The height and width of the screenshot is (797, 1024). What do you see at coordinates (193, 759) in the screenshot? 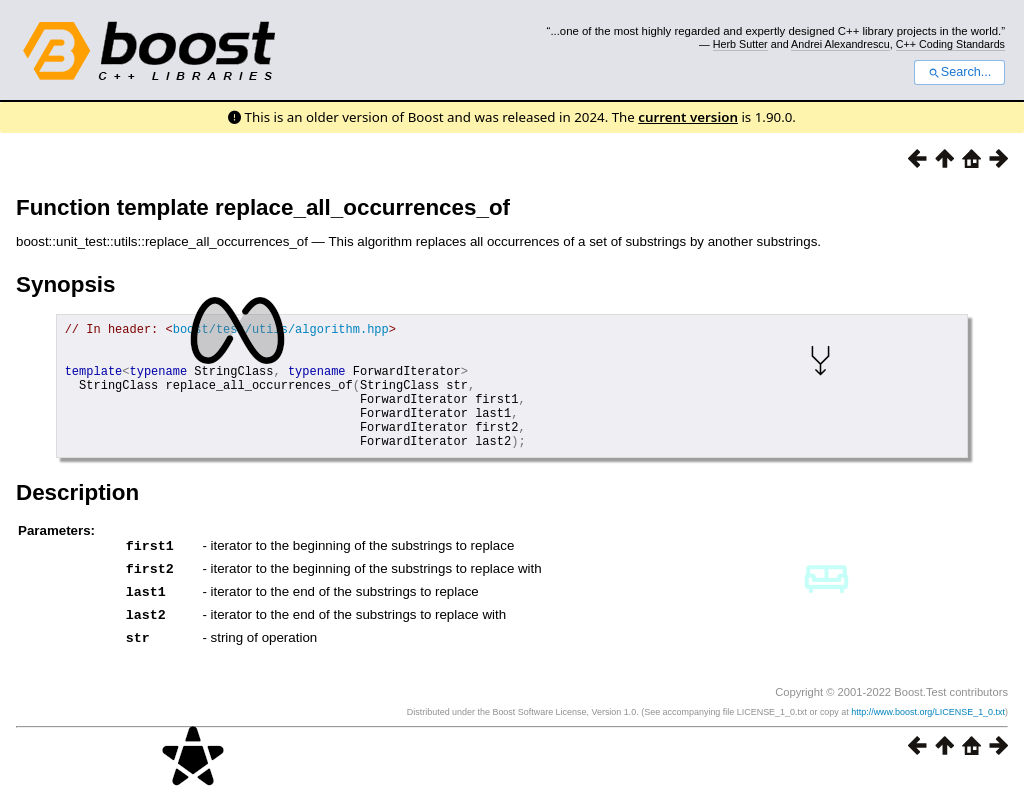
I see `indicates occult or mystical category` at bounding box center [193, 759].